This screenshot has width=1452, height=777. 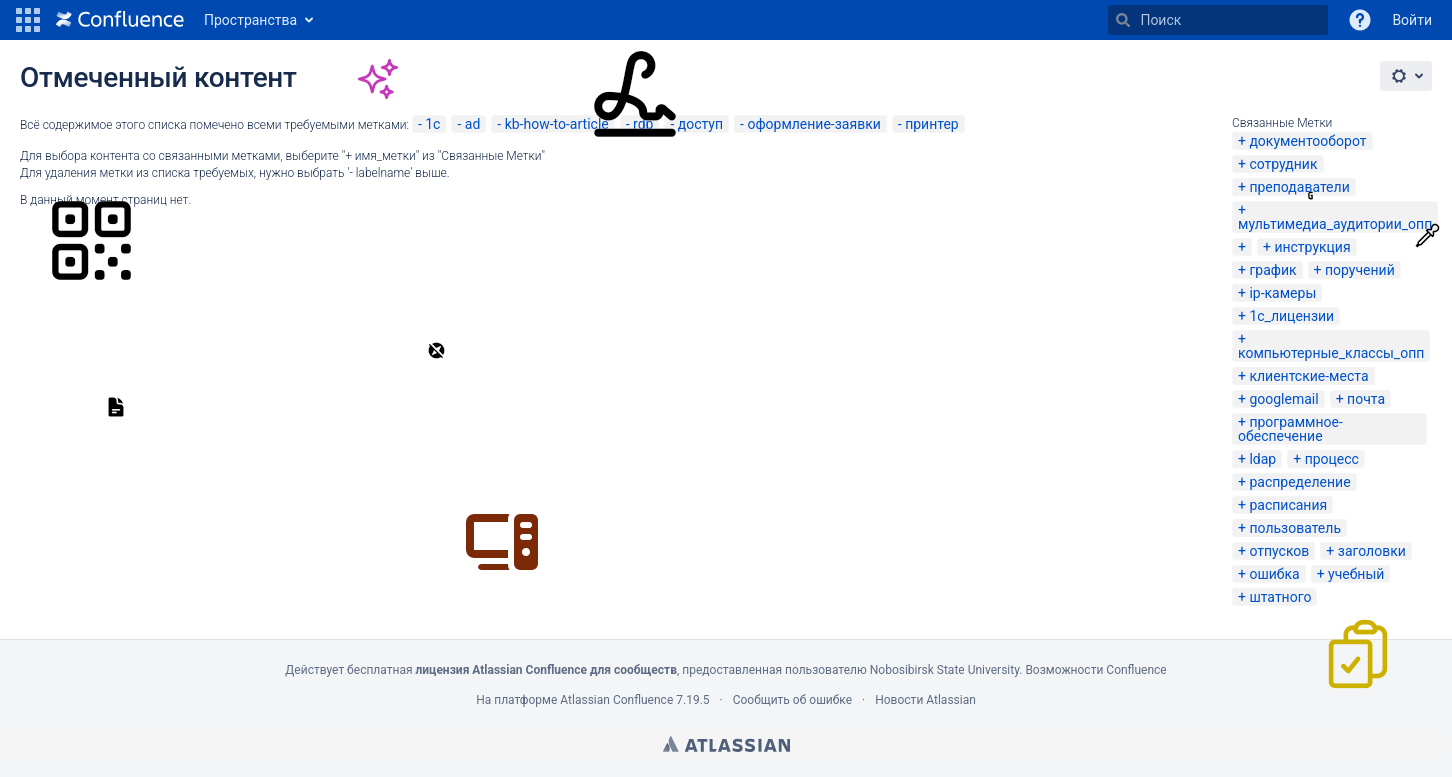 I want to click on add your signature to a document, so click(x=635, y=96).